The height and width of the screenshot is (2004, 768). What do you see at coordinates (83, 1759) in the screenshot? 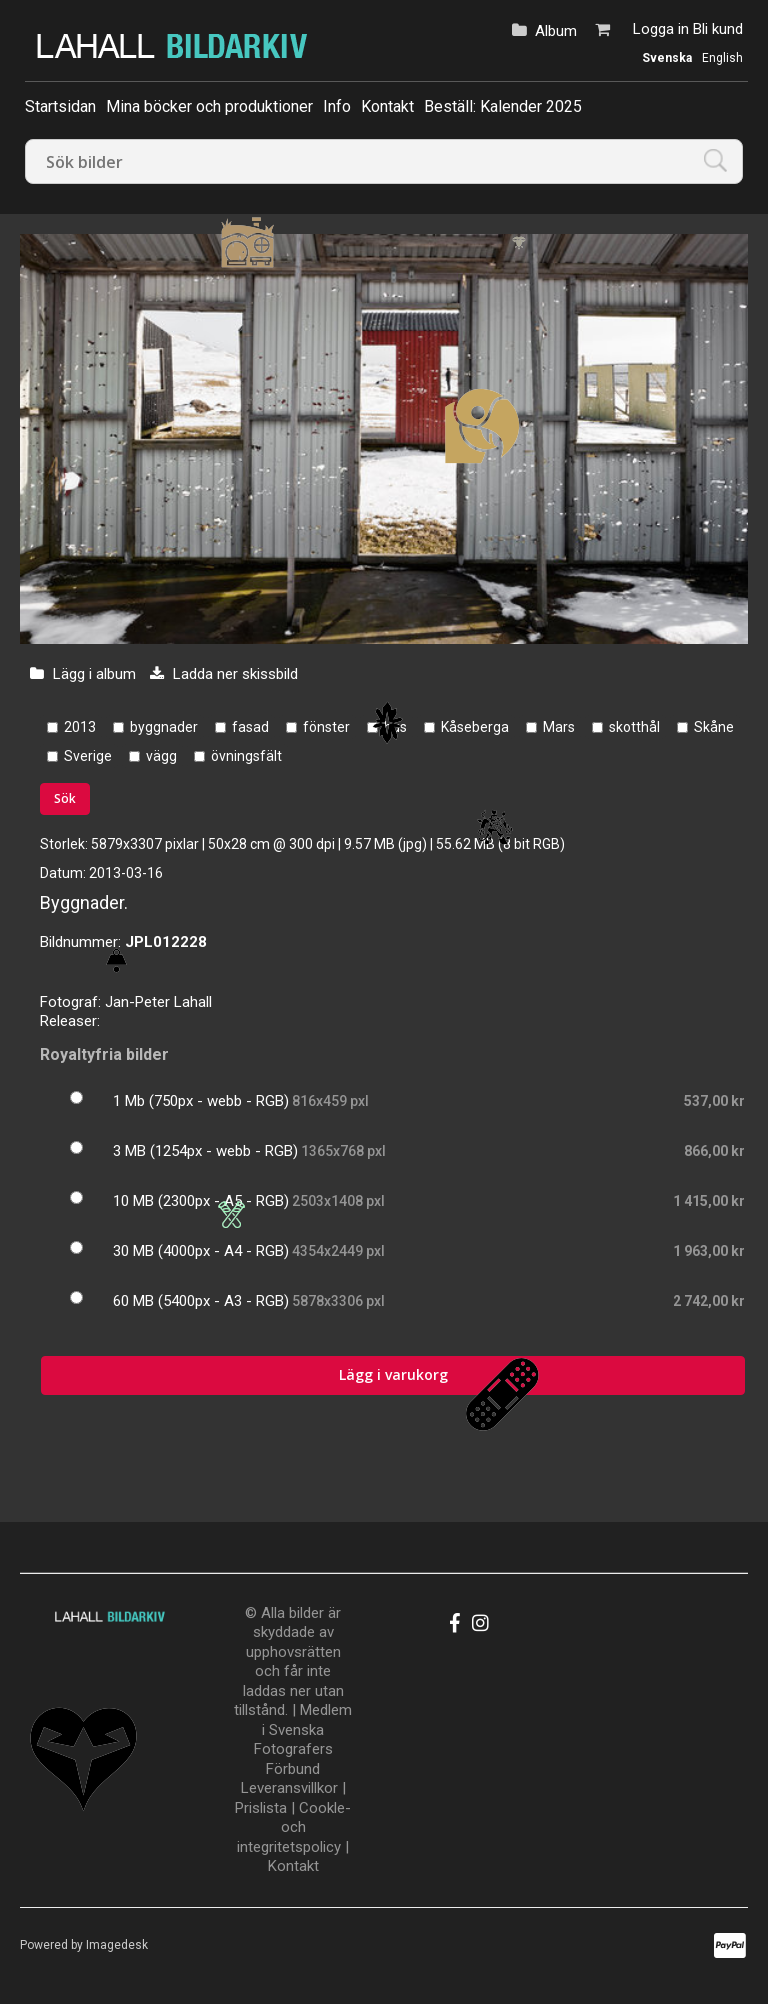
I see `centaur or mythical creature health indicator` at bounding box center [83, 1759].